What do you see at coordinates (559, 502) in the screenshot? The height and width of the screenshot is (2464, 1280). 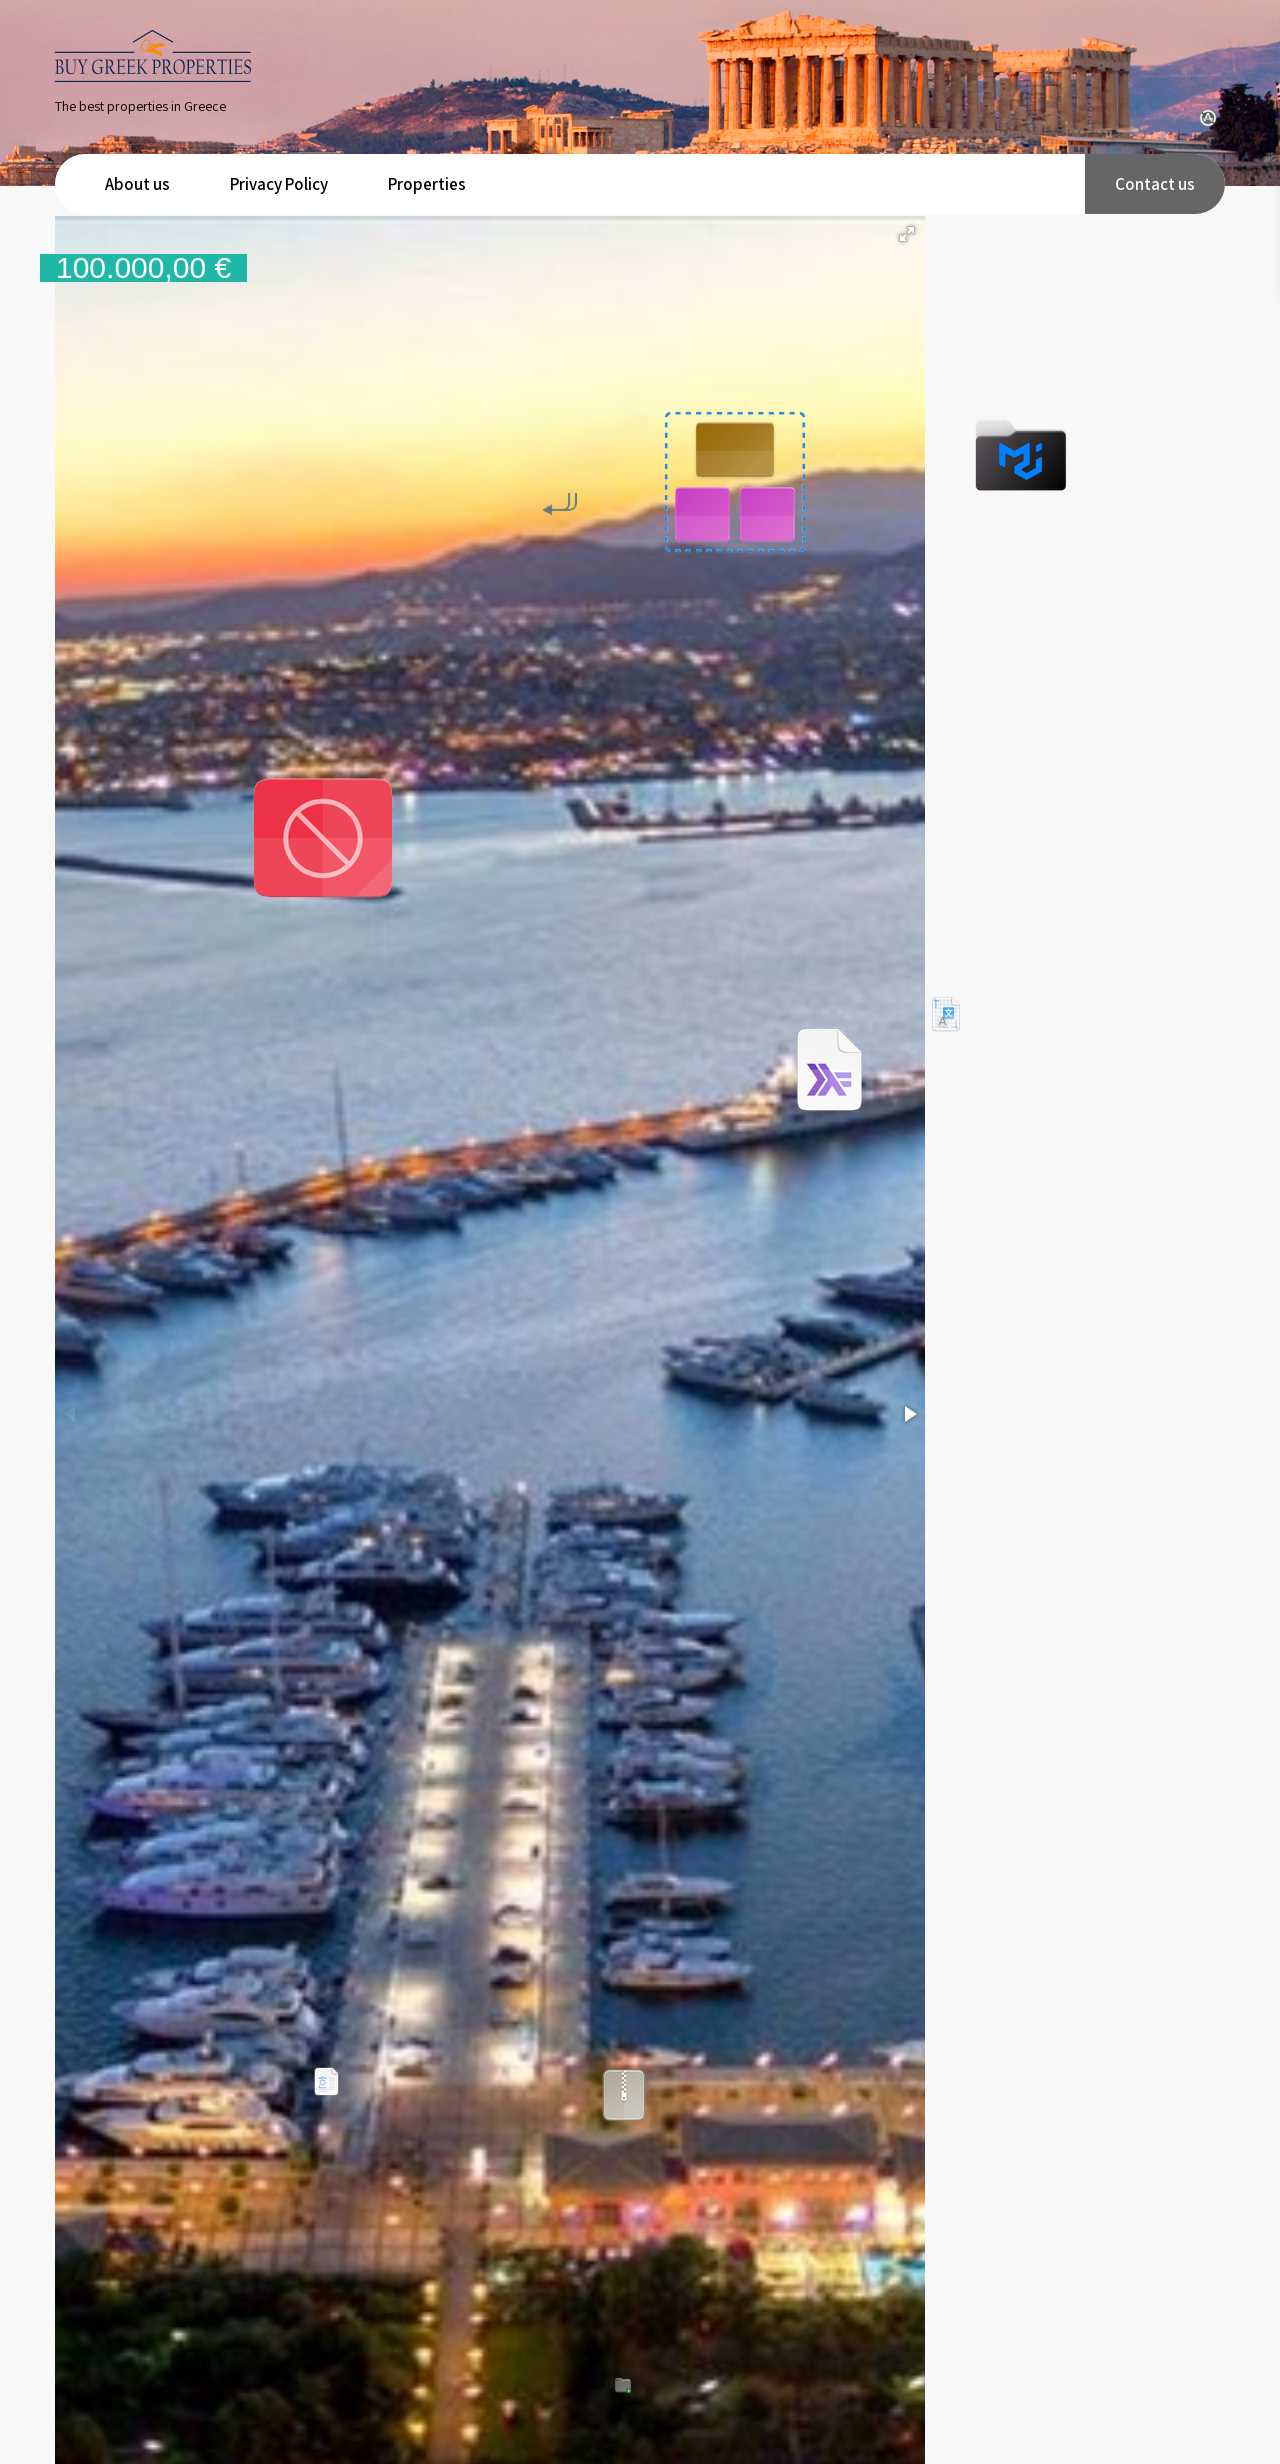 I see `reply to all recipients of an email` at bounding box center [559, 502].